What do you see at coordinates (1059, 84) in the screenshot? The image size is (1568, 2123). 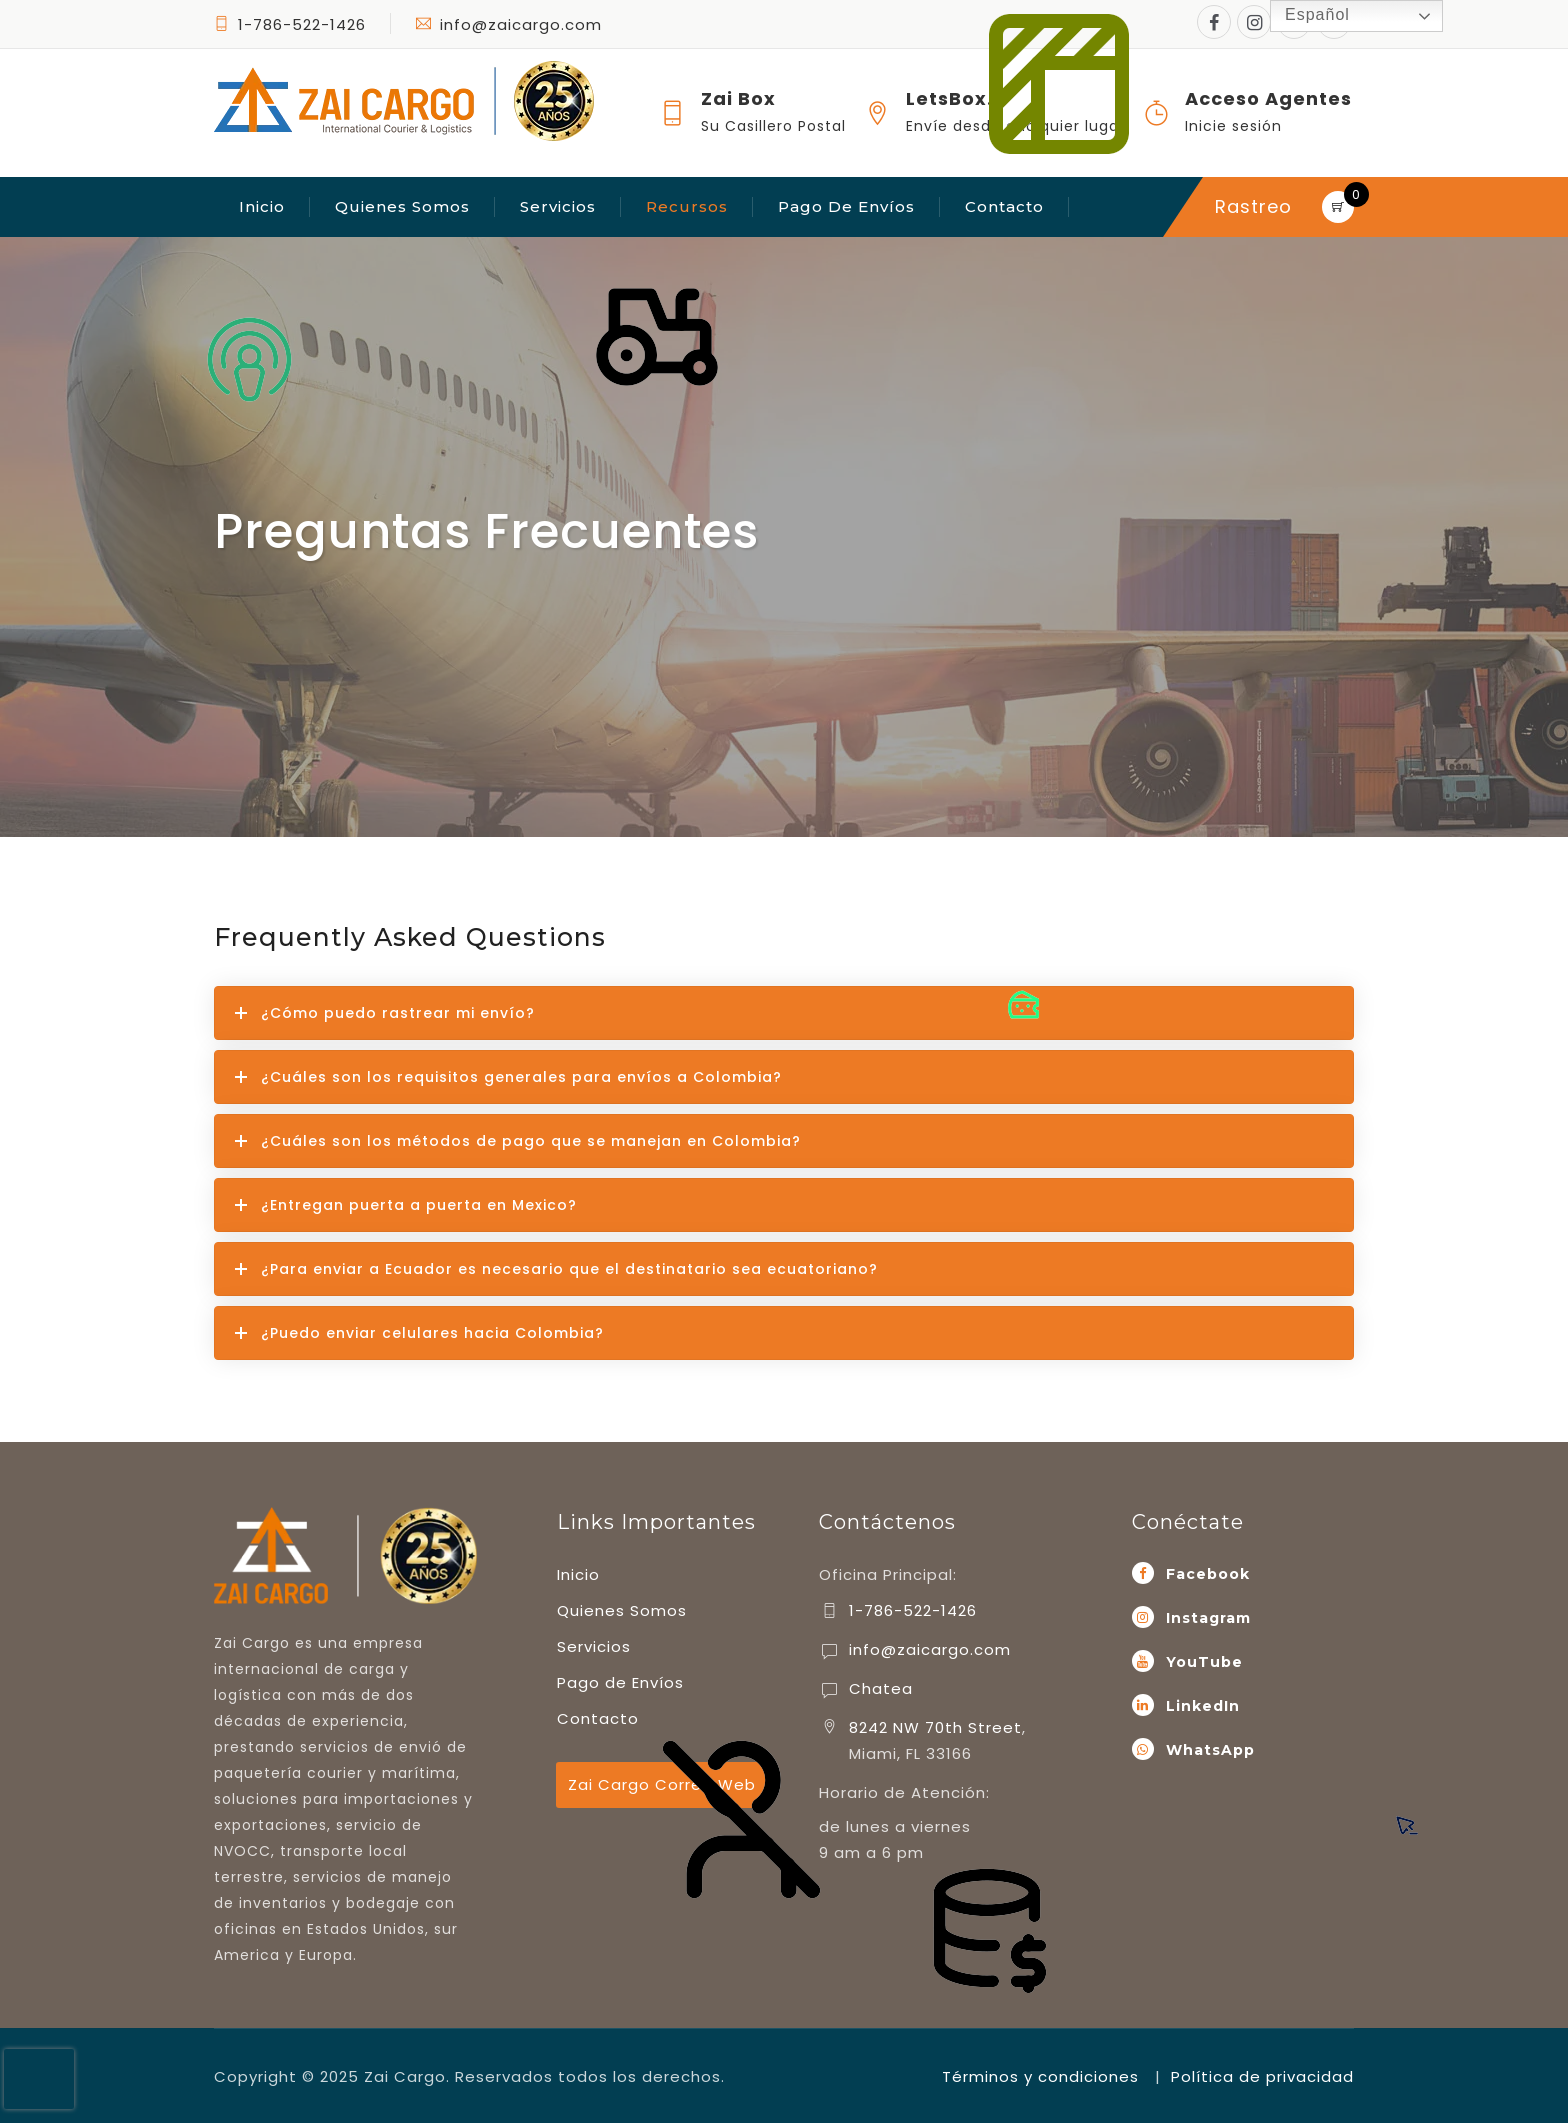 I see `freeze row and column headers in a spreadsheet` at bounding box center [1059, 84].